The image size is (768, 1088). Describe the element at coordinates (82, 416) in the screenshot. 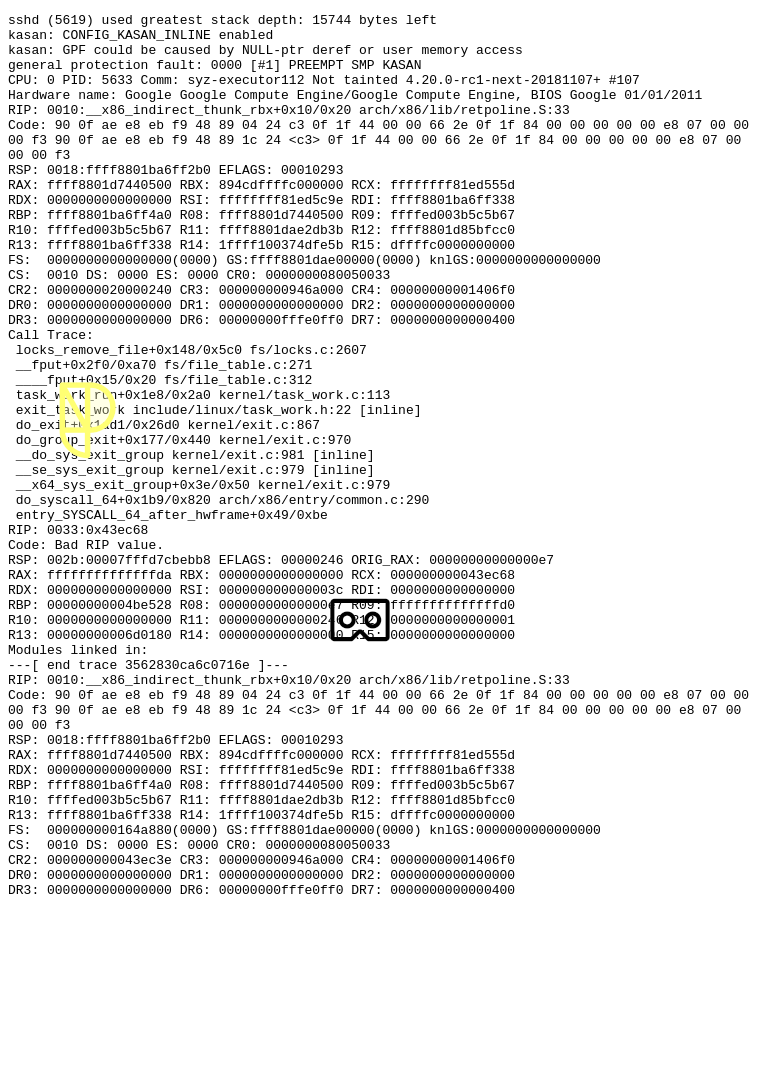

I see `phosphor icons library branding logo` at that location.